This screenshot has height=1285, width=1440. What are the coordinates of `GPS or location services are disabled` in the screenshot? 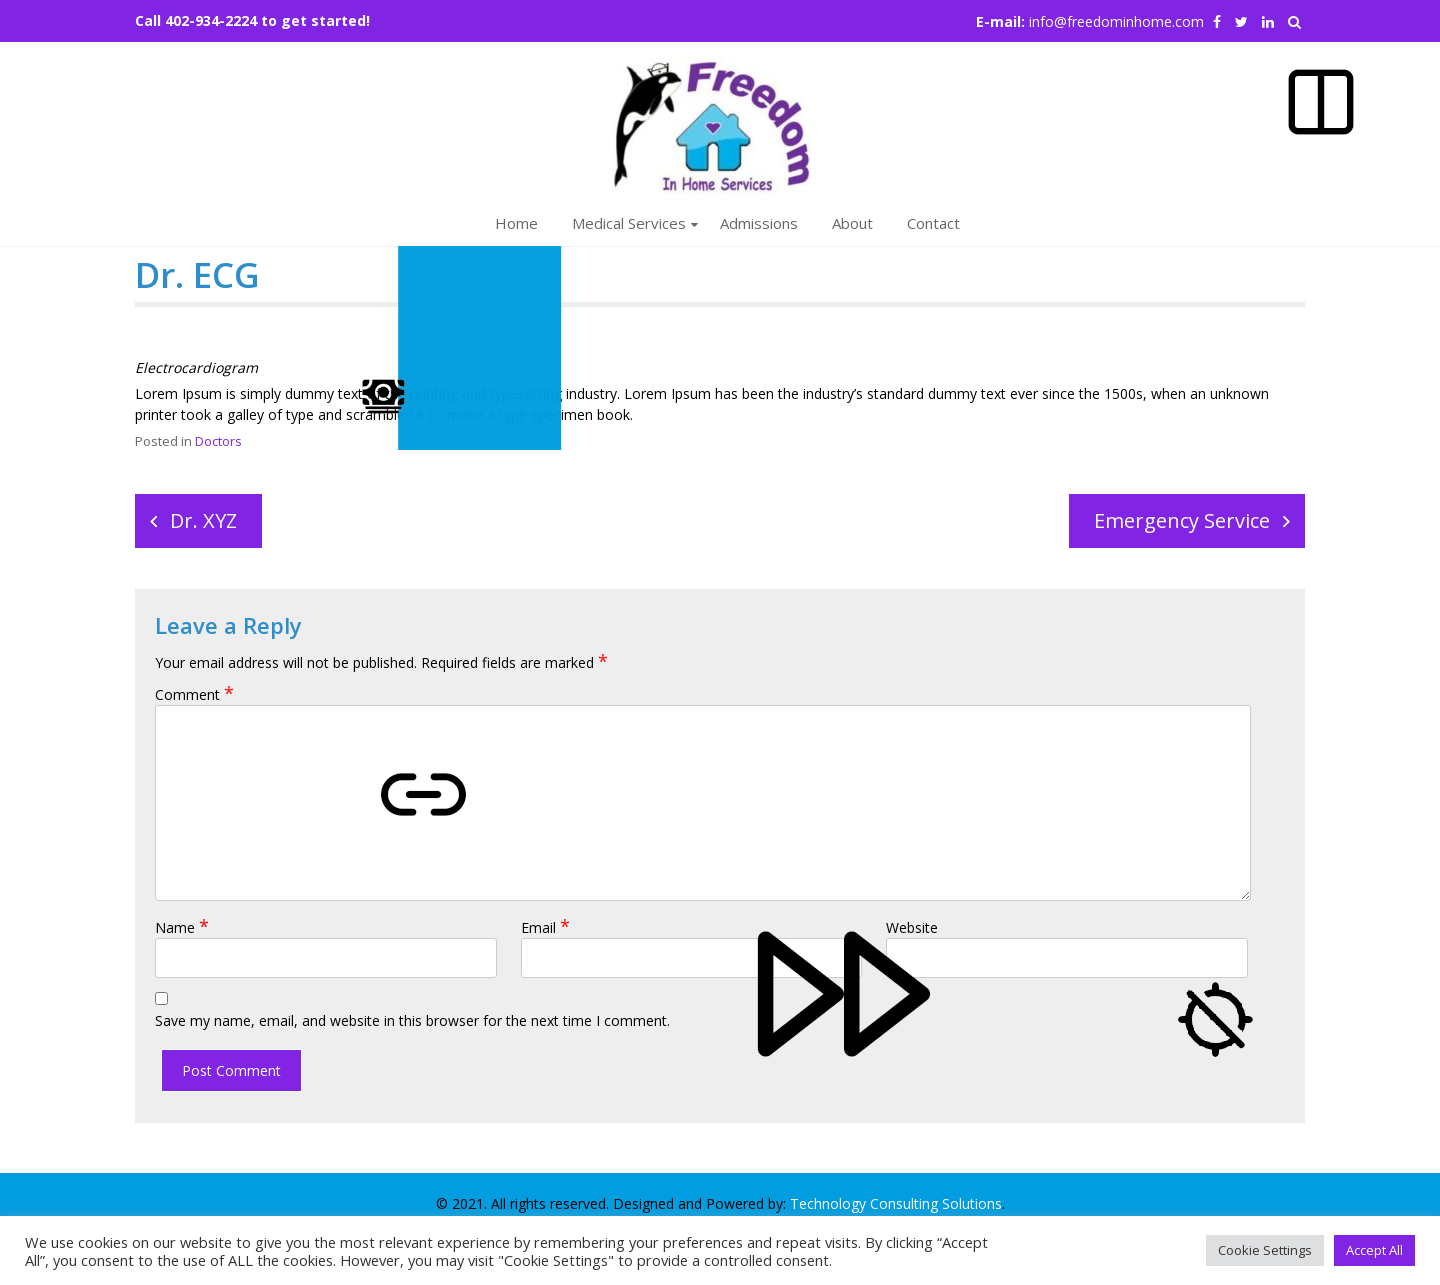 It's located at (1215, 1019).